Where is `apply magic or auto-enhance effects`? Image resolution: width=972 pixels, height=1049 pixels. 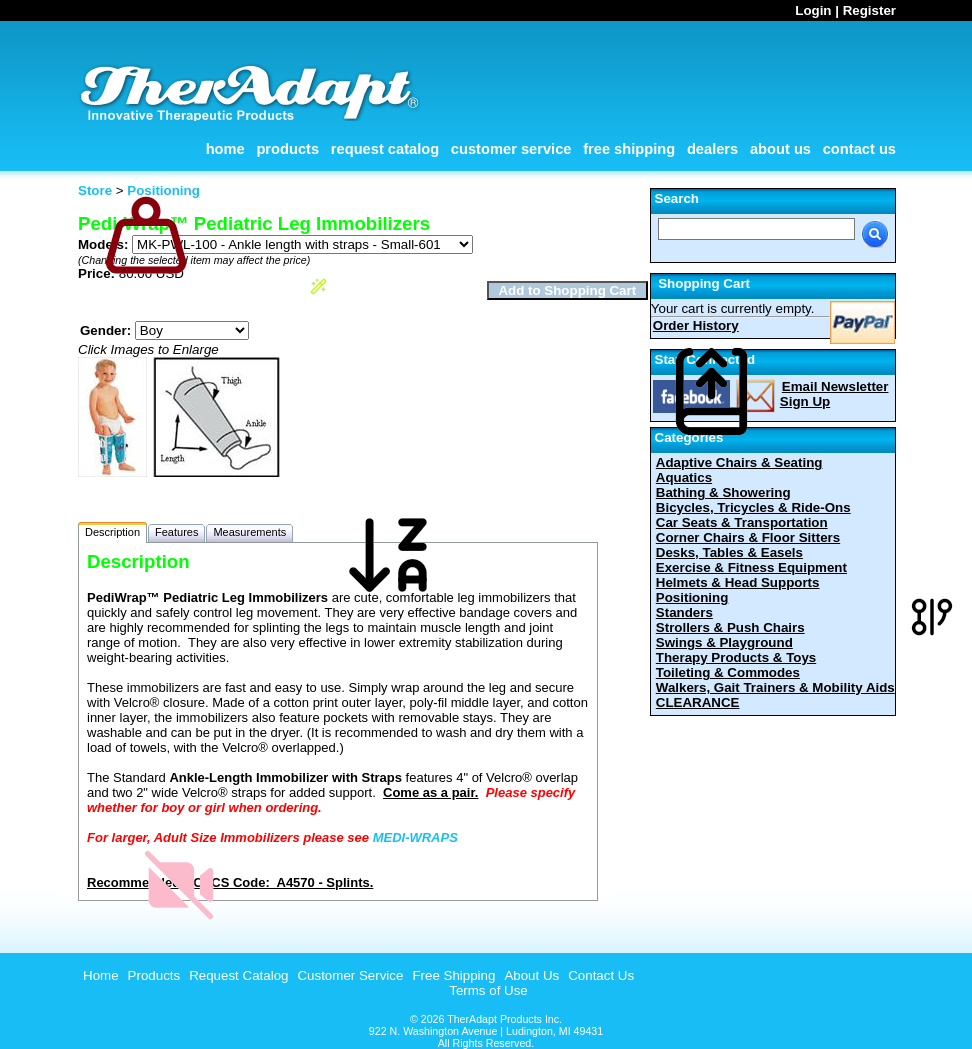 apply magic or auto-enhance effects is located at coordinates (318, 286).